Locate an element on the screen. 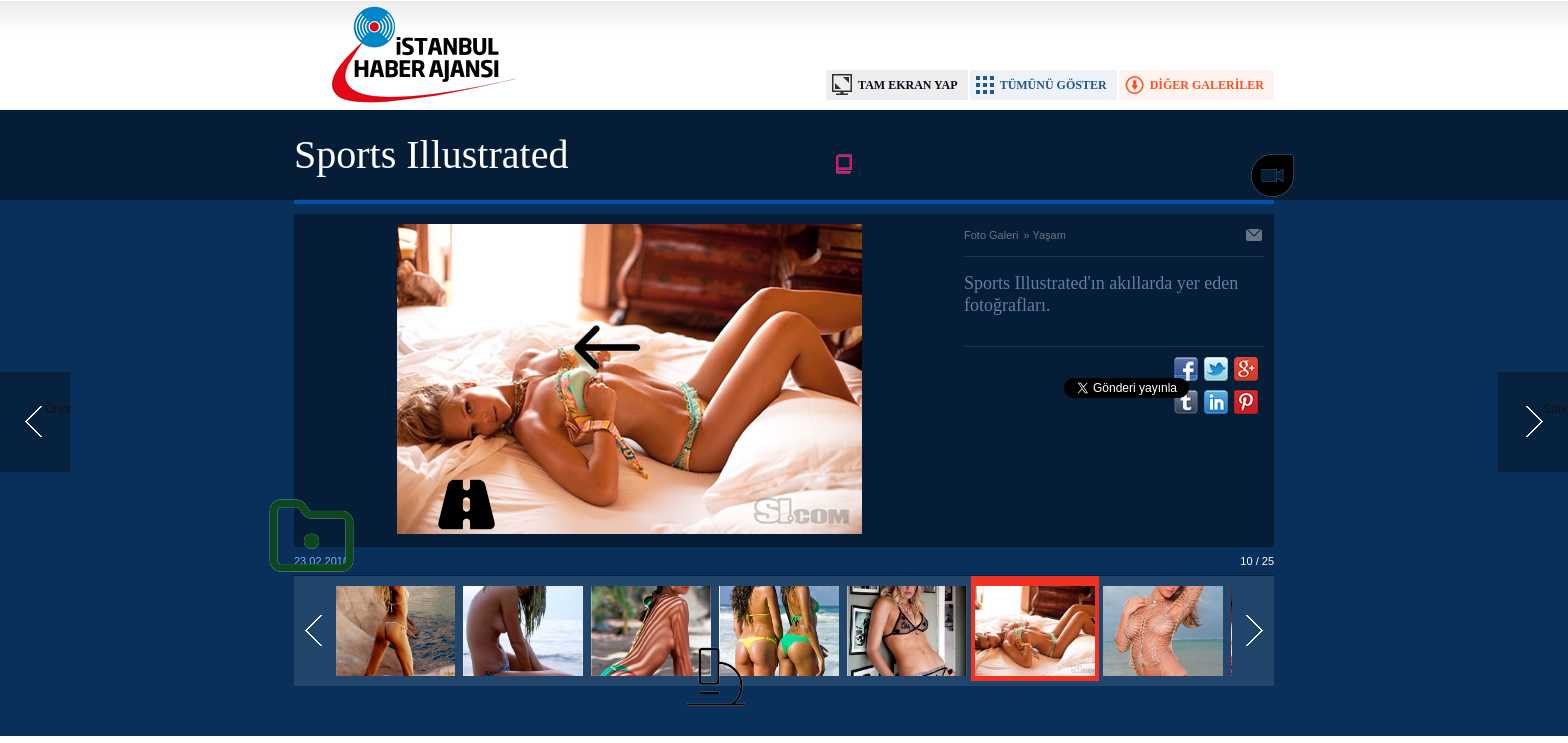  folder with new or unread content is located at coordinates (311, 537).